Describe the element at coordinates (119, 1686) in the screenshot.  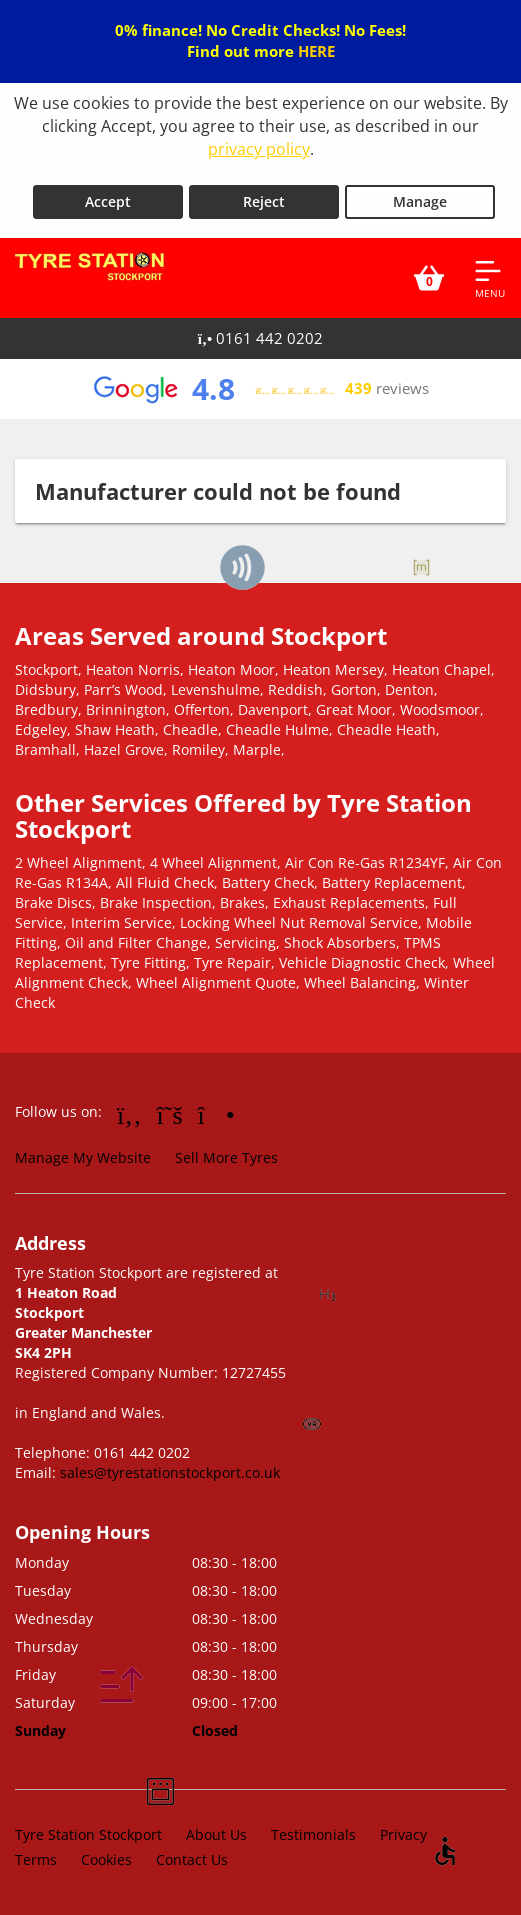
I see `sort items in descending order` at that location.